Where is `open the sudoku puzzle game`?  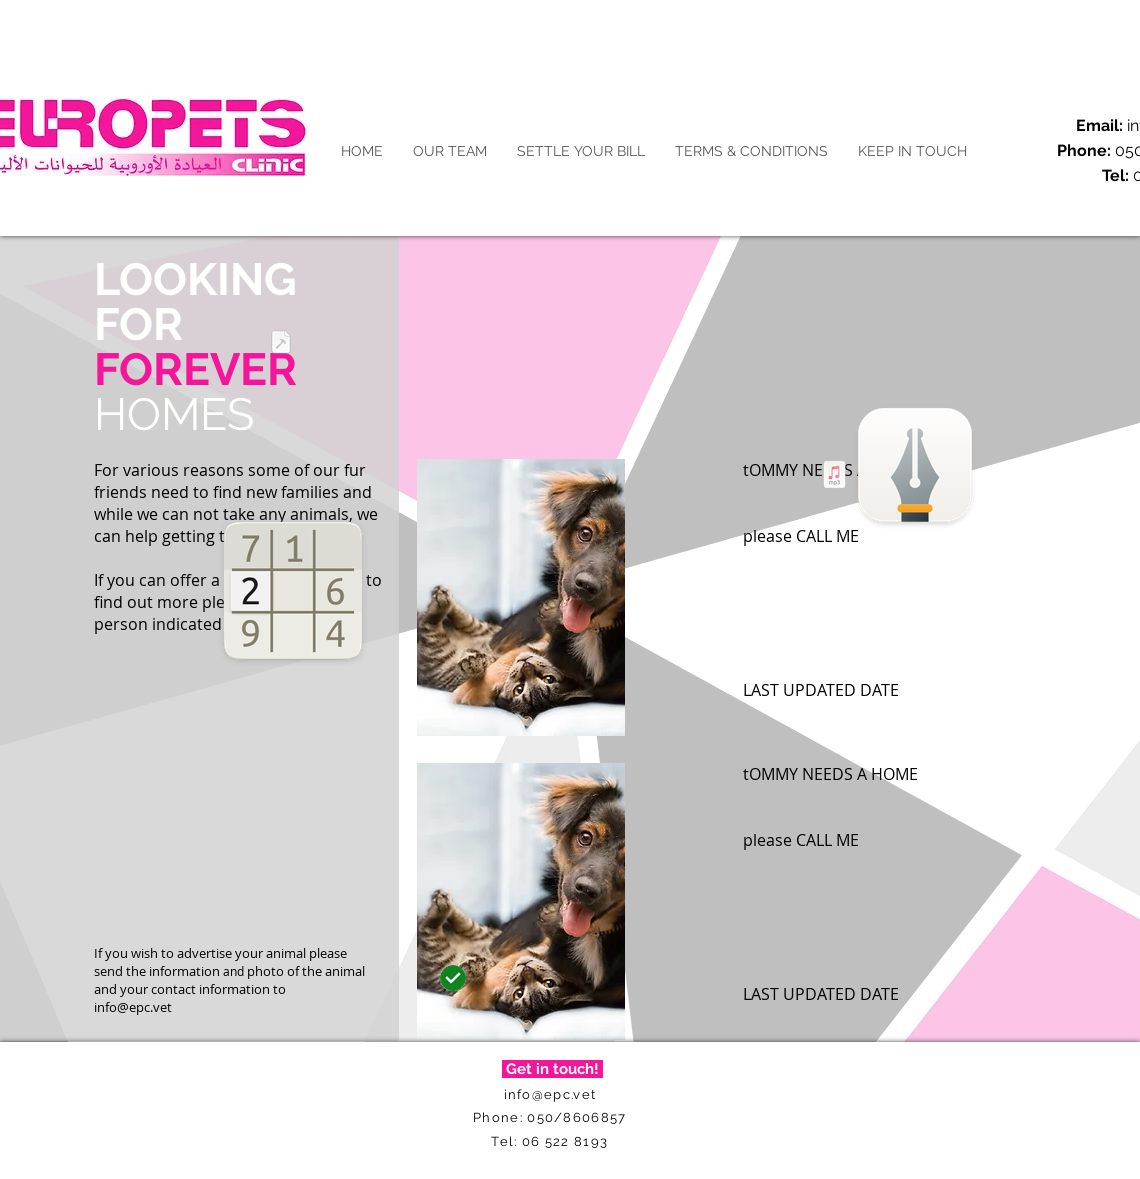
open the sudoku puzzle game is located at coordinates (293, 591).